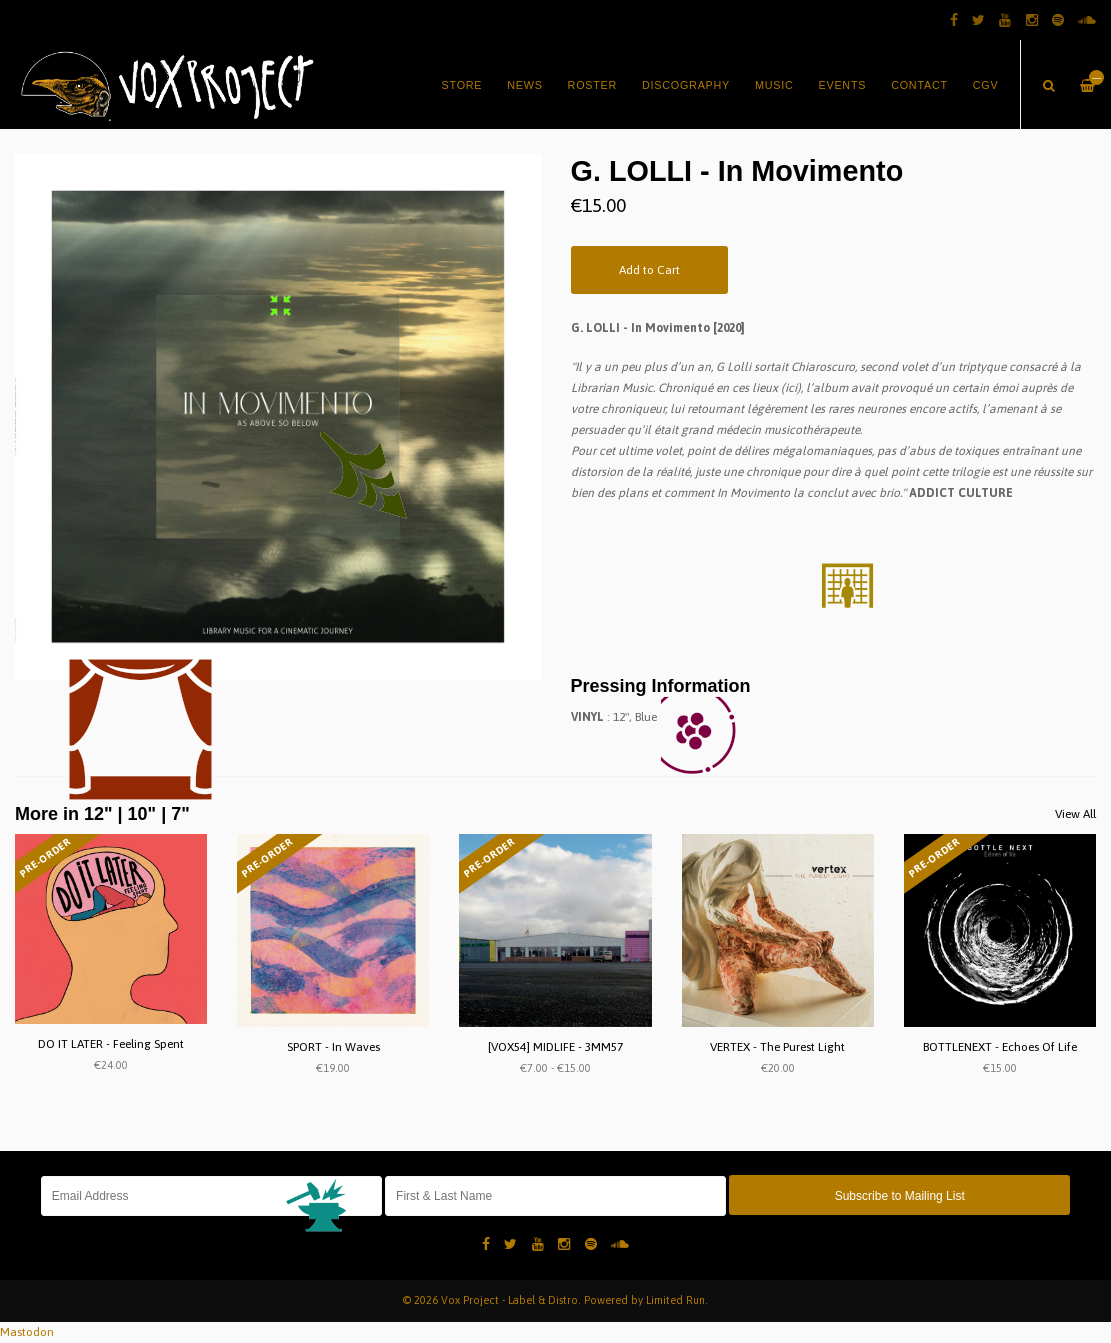 The image size is (1111, 1343). I want to click on select goalkeeper position in team lineup, so click(847, 582).